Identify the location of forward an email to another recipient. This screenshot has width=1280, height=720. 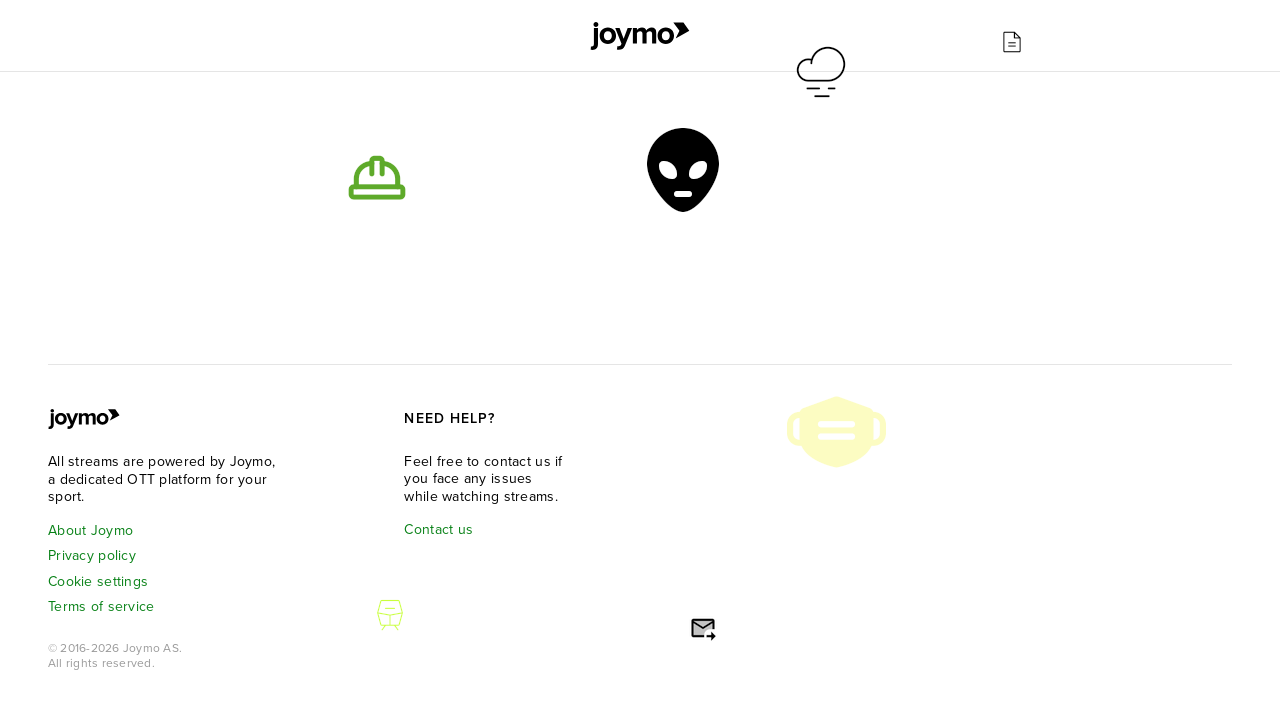
(703, 628).